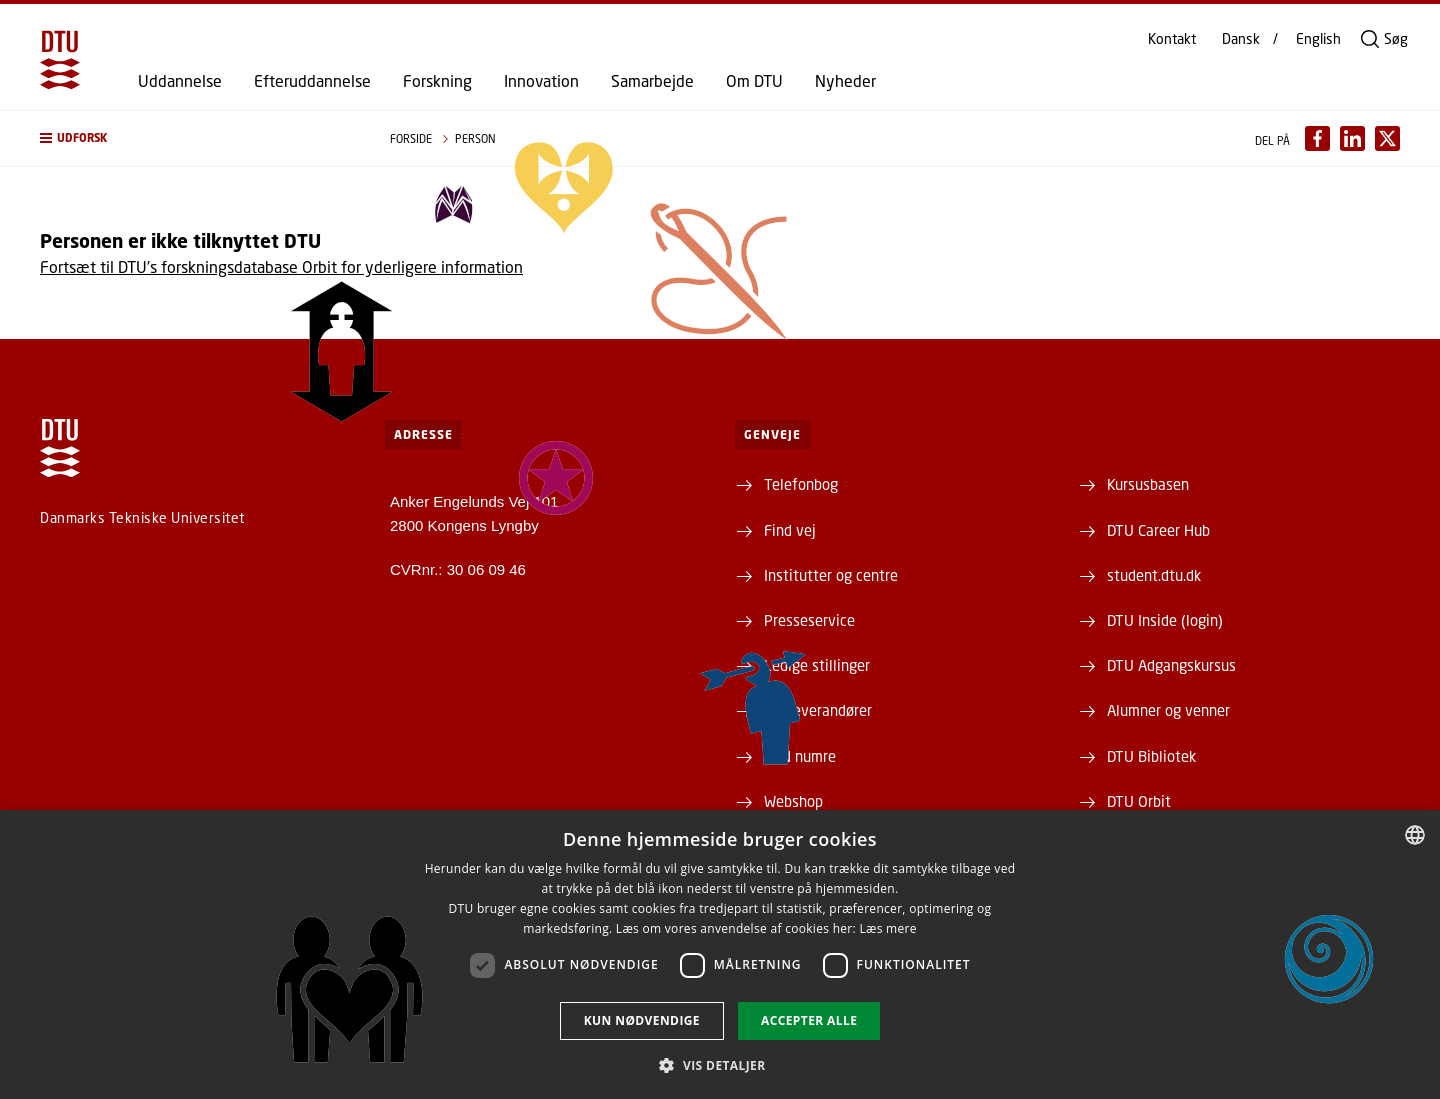 The width and height of the screenshot is (1440, 1099). I want to click on collectible shell currency or treasure item, so click(1329, 959).